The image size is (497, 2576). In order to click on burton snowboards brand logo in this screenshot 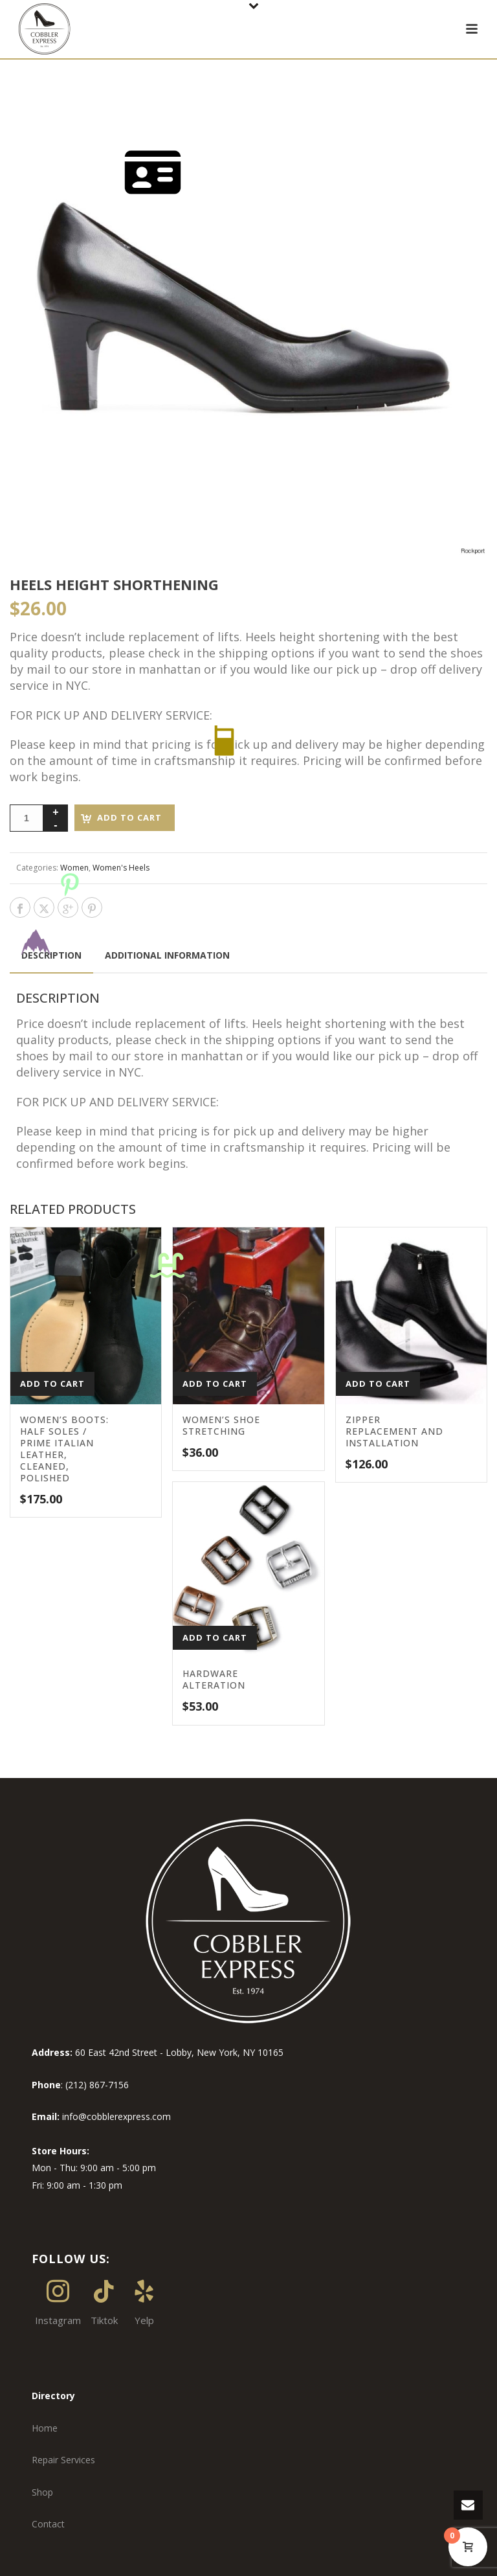, I will do `click(36, 942)`.